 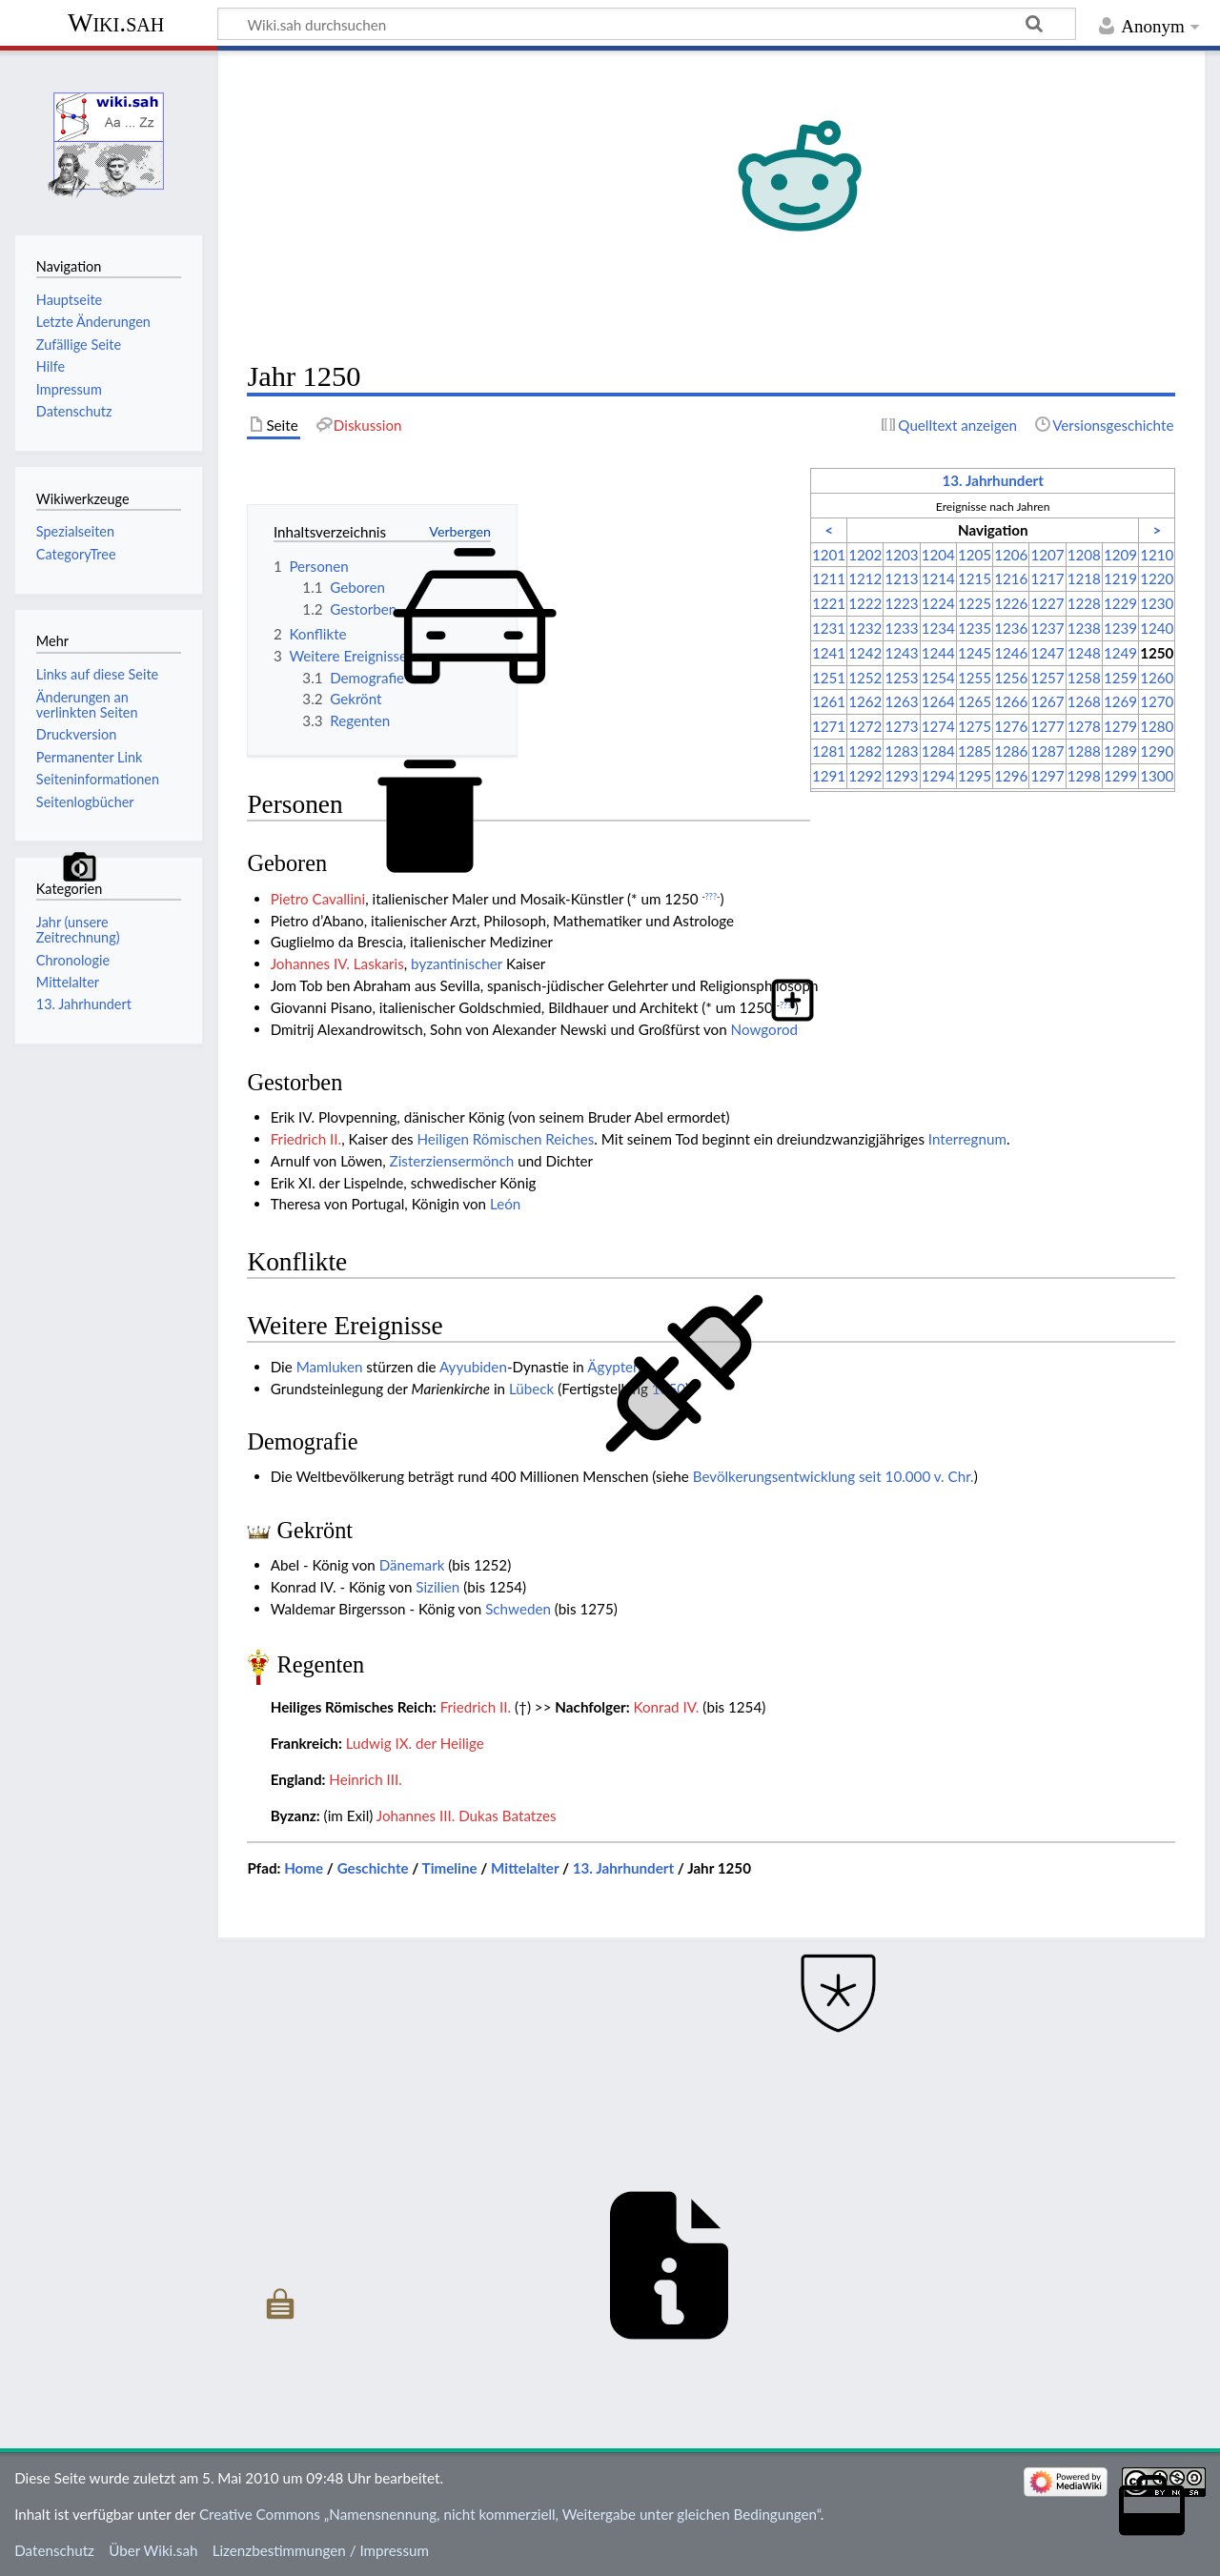 What do you see at coordinates (79, 866) in the screenshot?
I see `apply black and white filter to photo` at bounding box center [79, 866].